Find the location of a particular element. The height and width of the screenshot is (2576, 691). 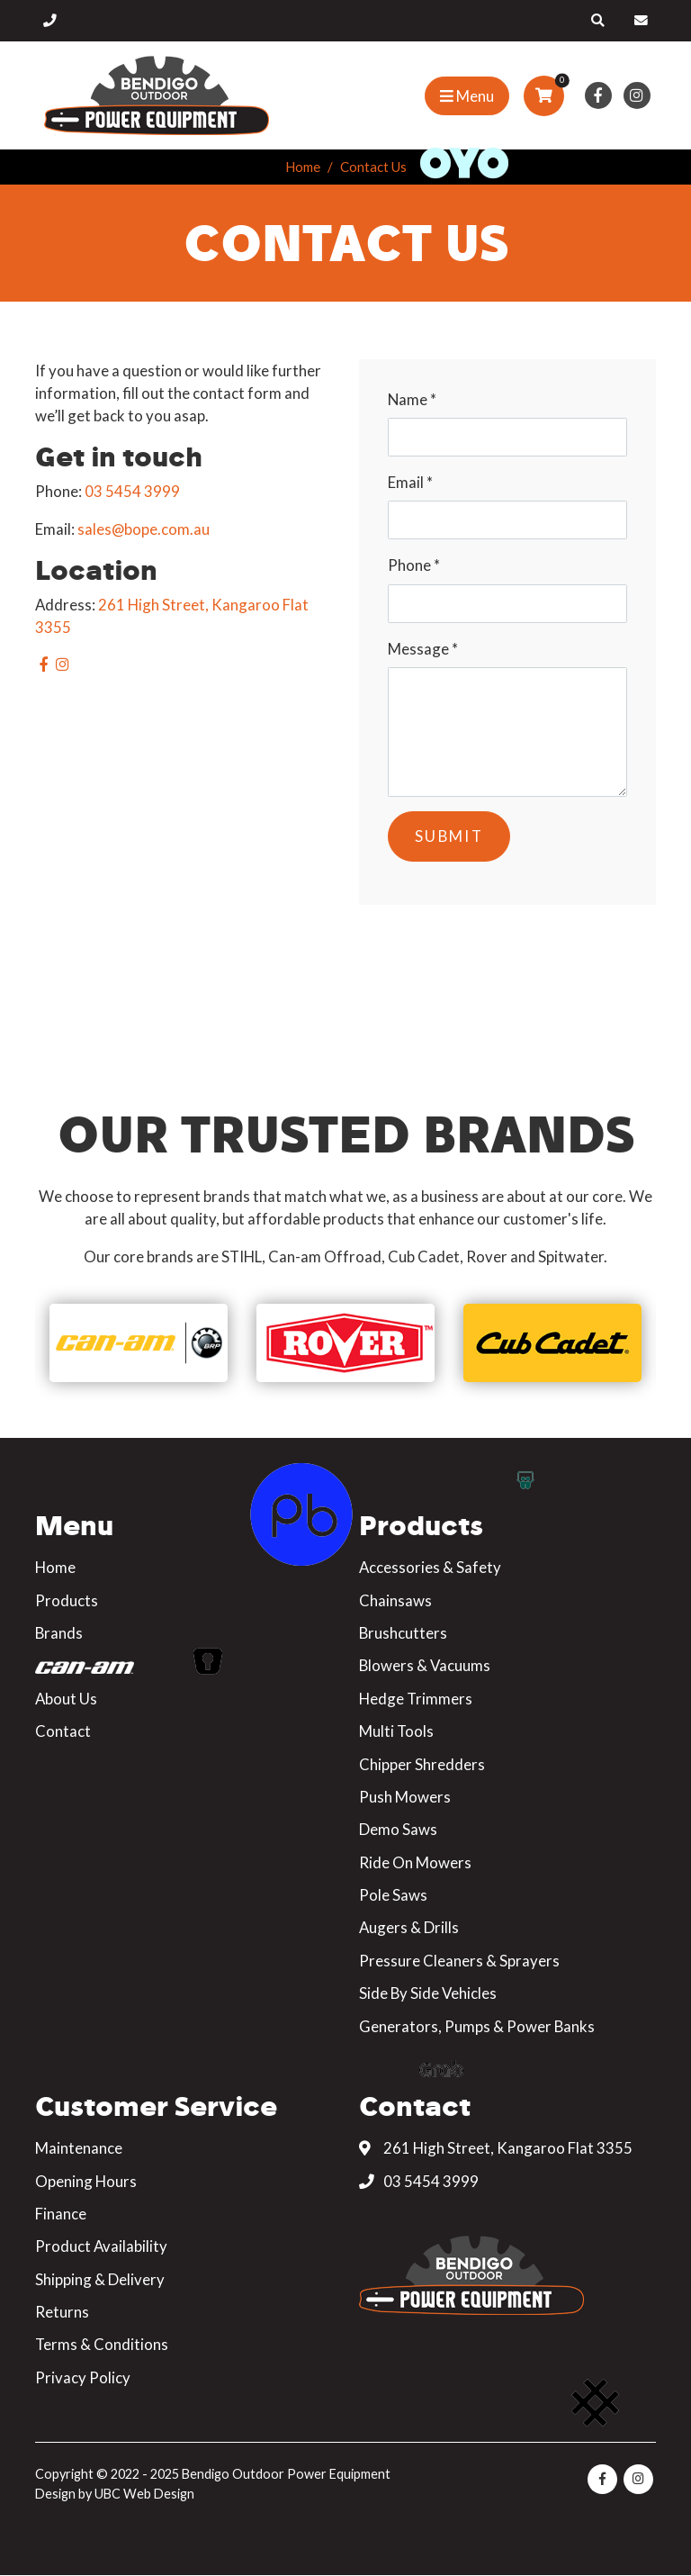

open SimpleX messaging app is located at coordinates (595, 2402).